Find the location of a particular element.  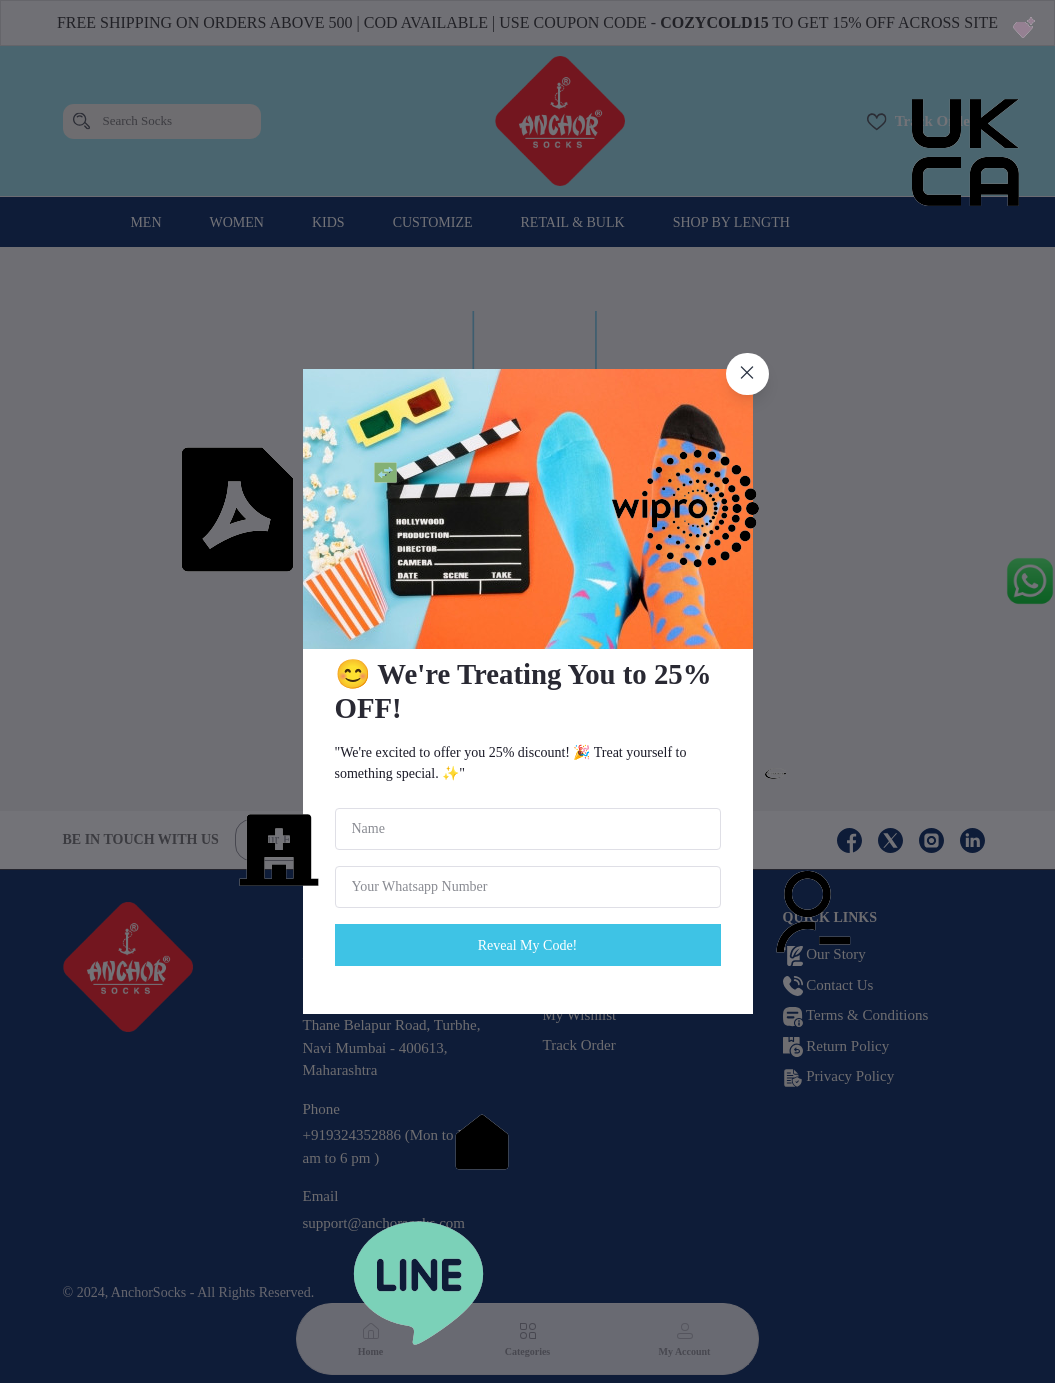

open the LINE messaging app is located at coordinates (418, 1282).